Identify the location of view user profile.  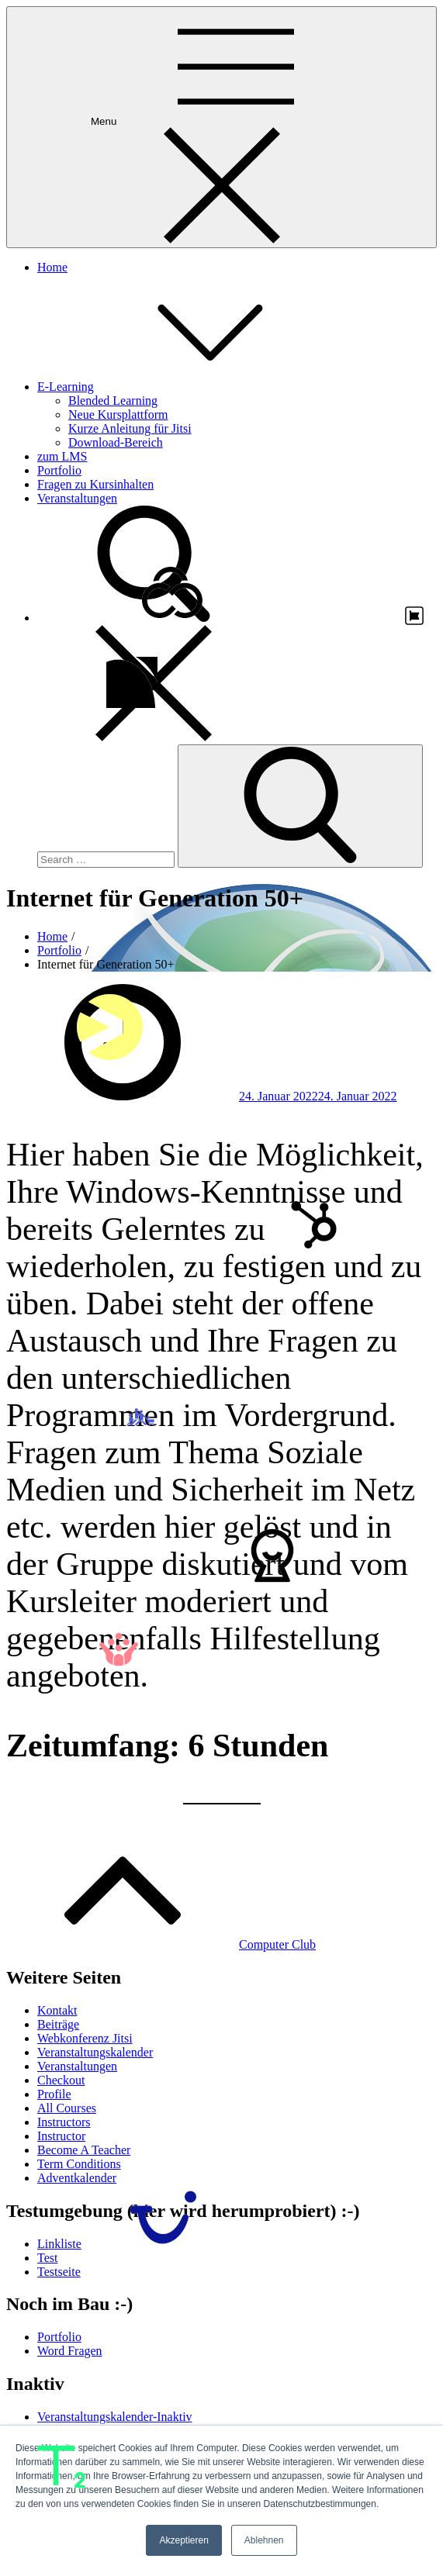
(272, 1556).